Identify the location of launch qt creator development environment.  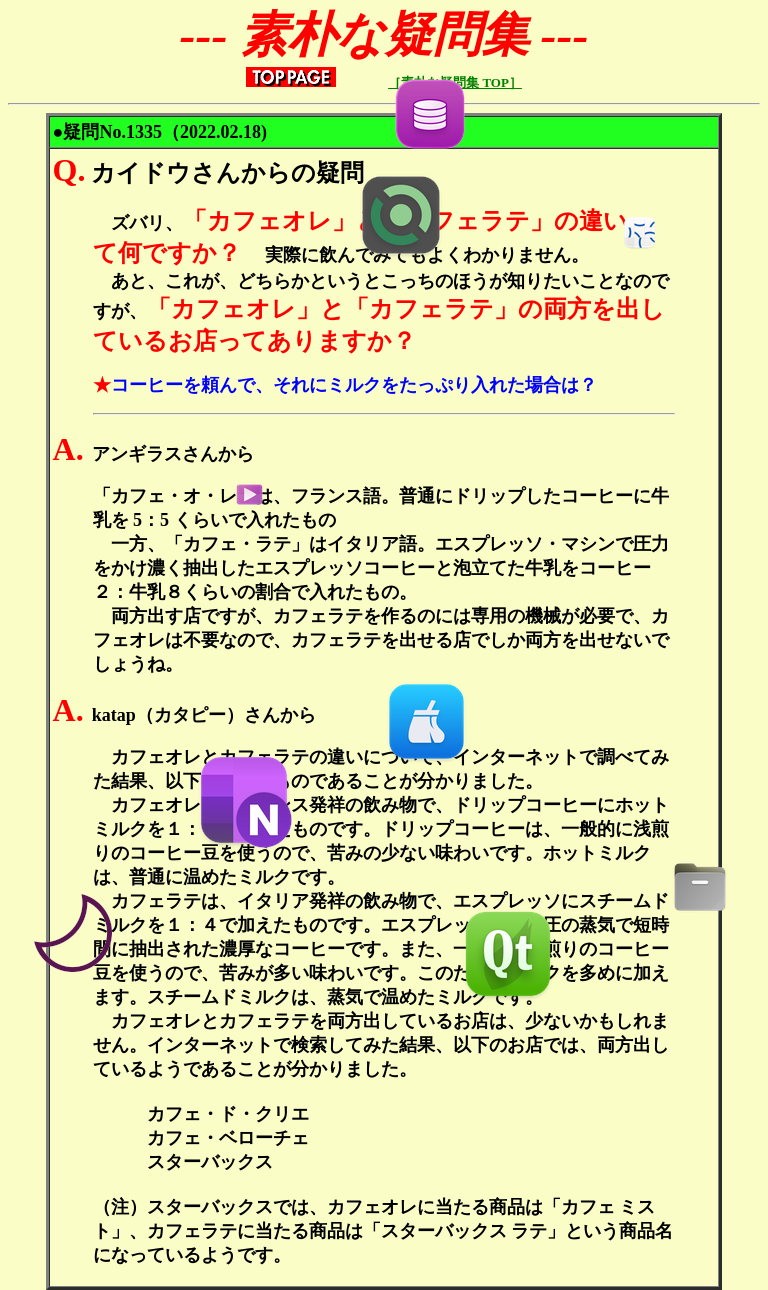
(508, 954).